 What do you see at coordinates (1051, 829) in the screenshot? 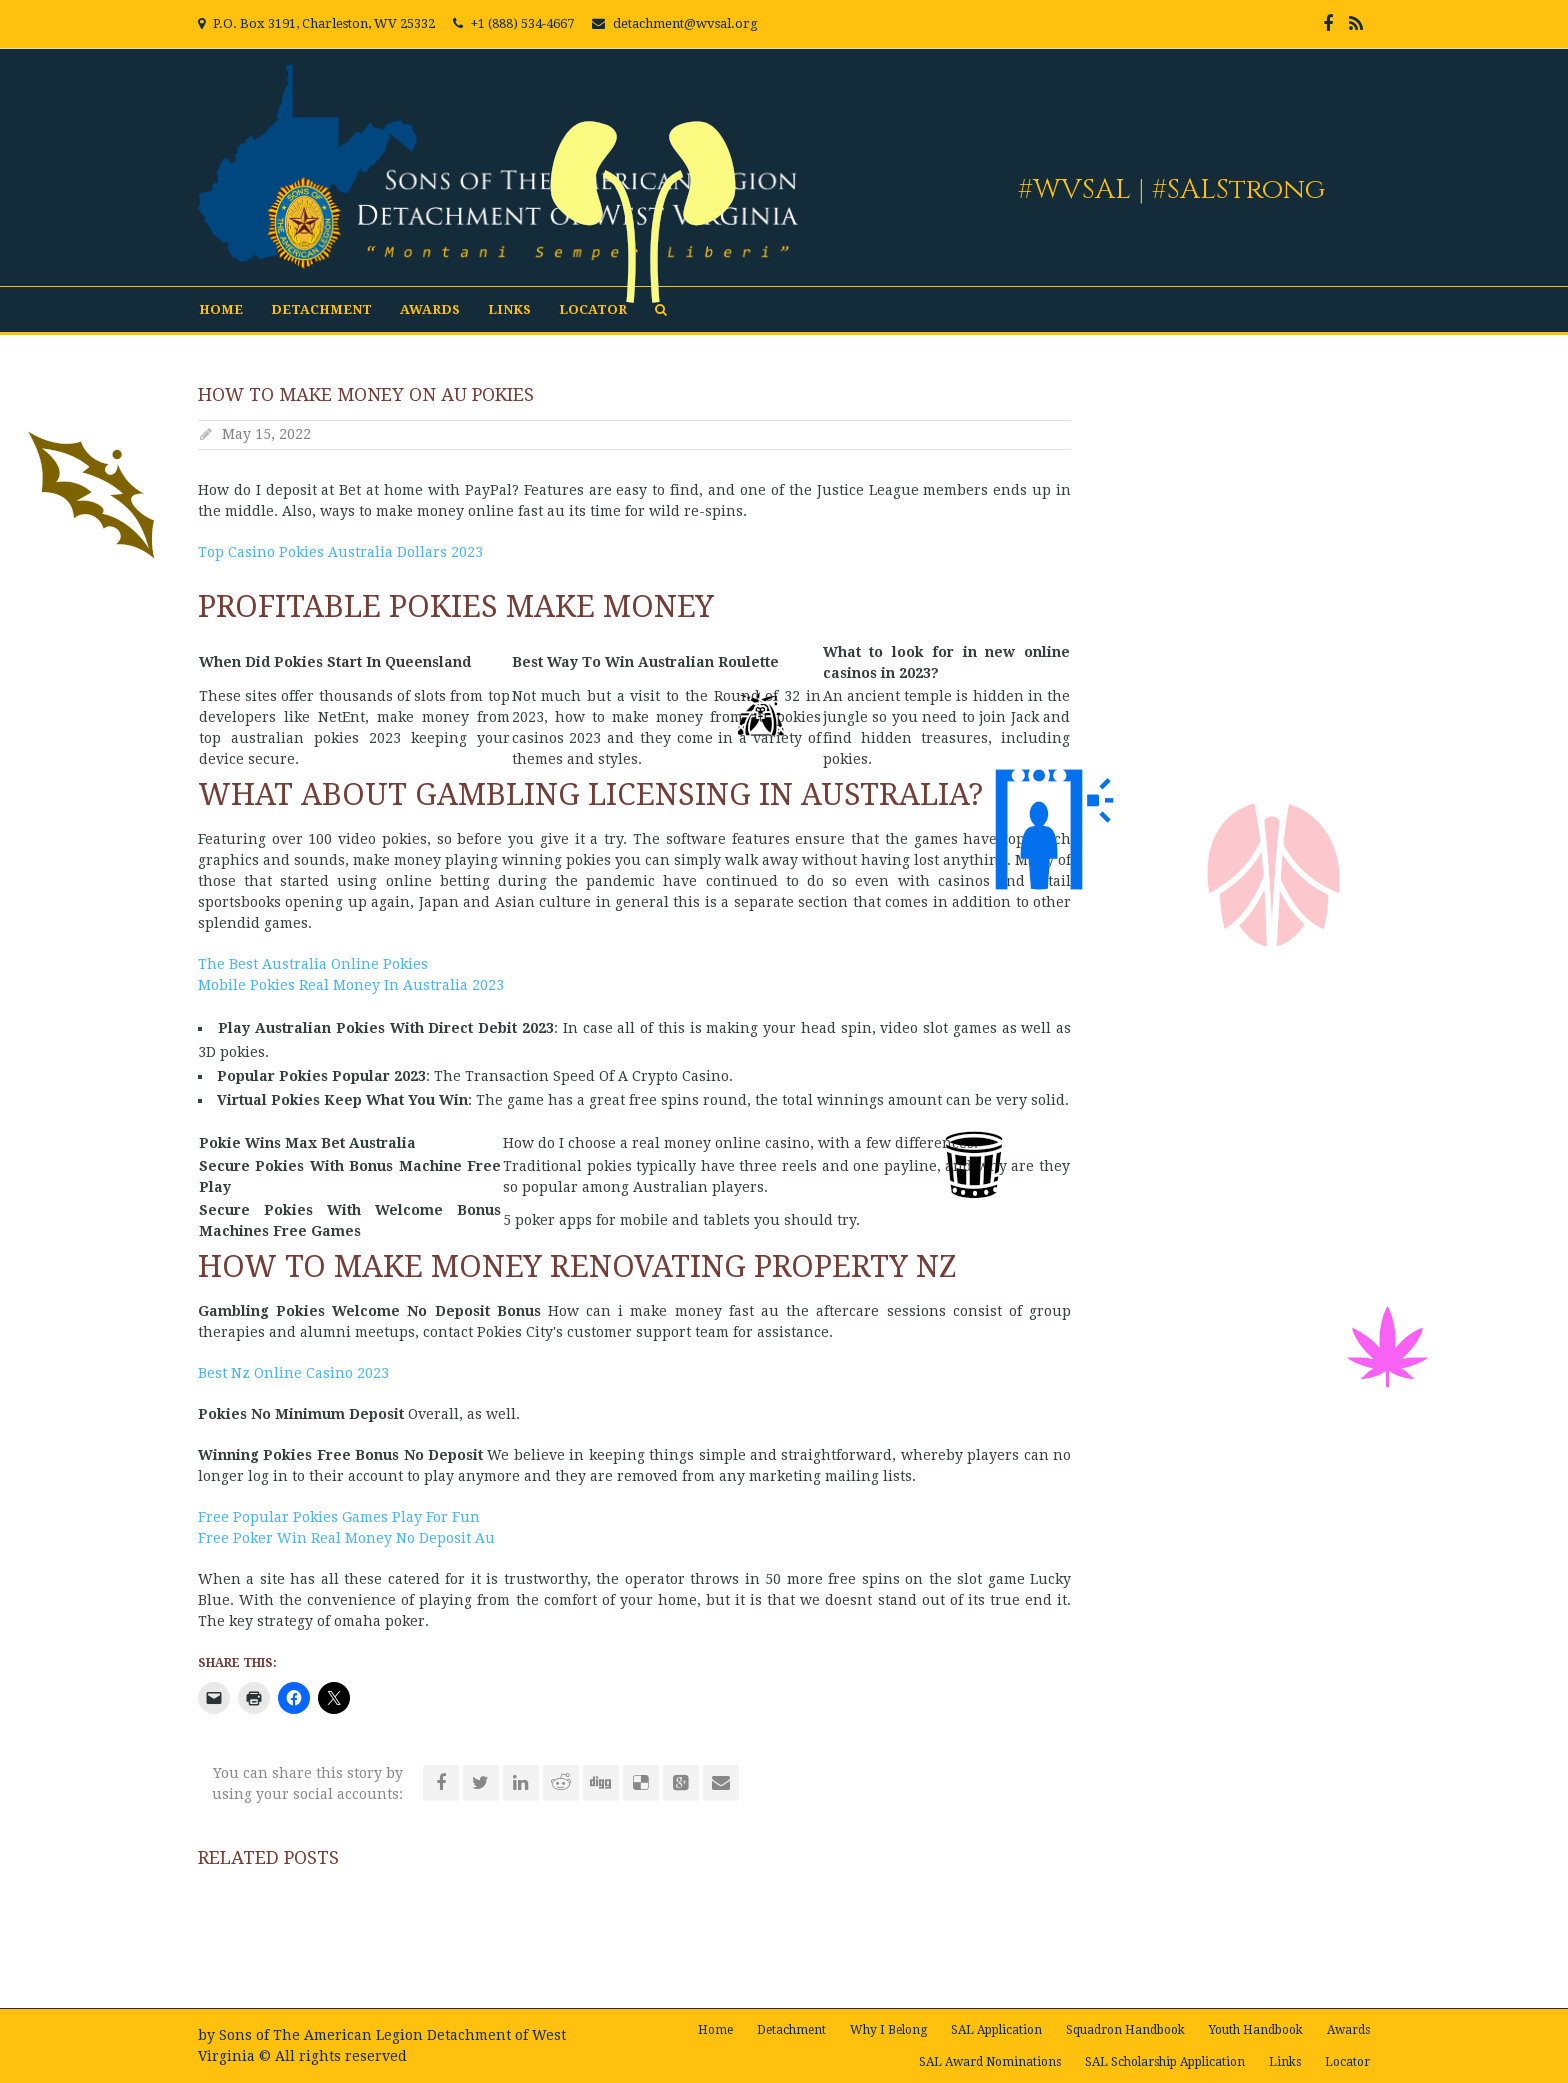
I see `security checkpoint or metal detector gate` at bounding box center [1051, 829].